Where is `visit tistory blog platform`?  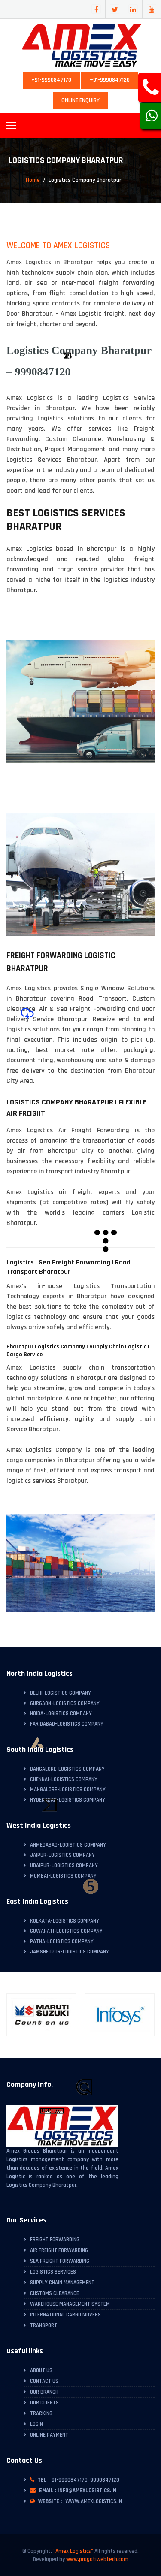 visit tistory blog platform is located at coordinates (106, 1241).